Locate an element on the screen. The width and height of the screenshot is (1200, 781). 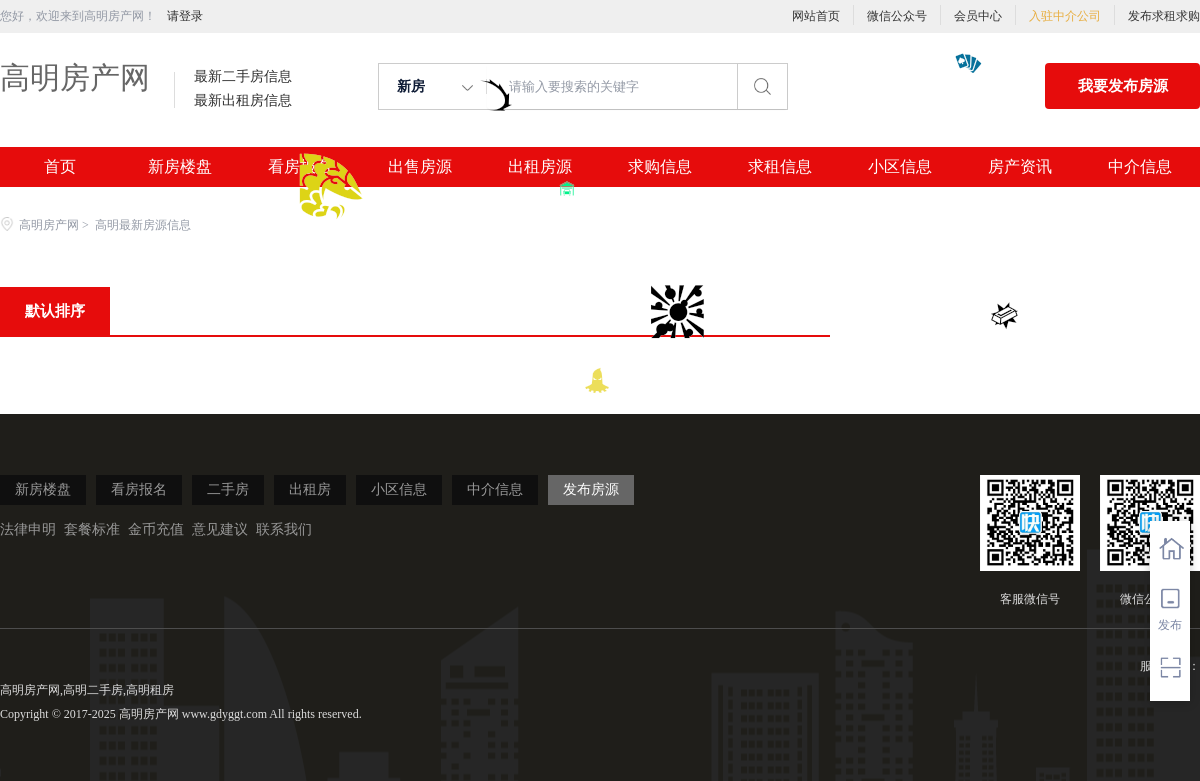
access garage or parking settings is located at coordinates (567, 188).